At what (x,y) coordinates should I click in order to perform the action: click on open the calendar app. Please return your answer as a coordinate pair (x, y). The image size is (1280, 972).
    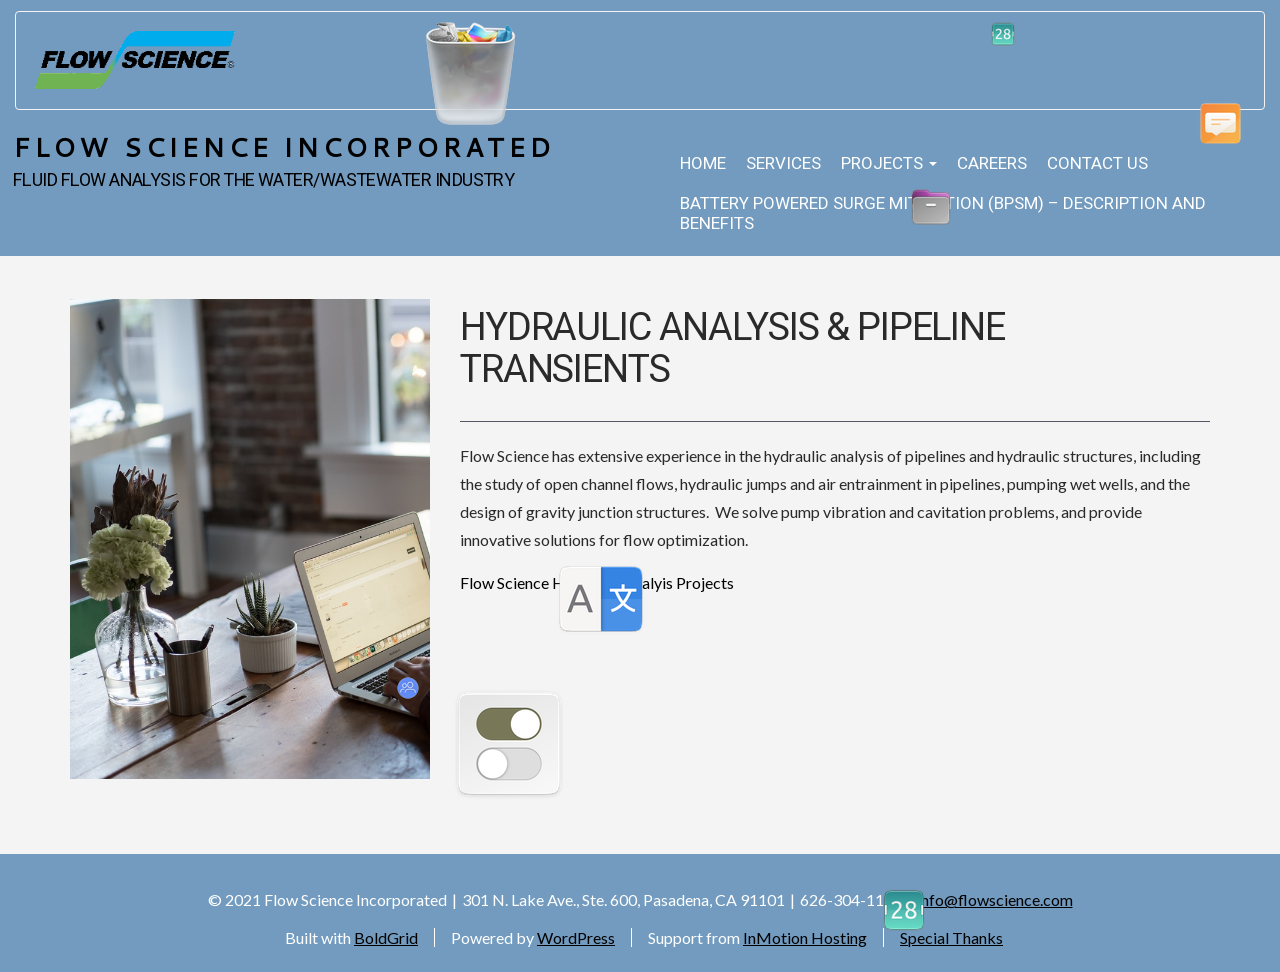
    Looking at the image, I should click on (1003, 34).